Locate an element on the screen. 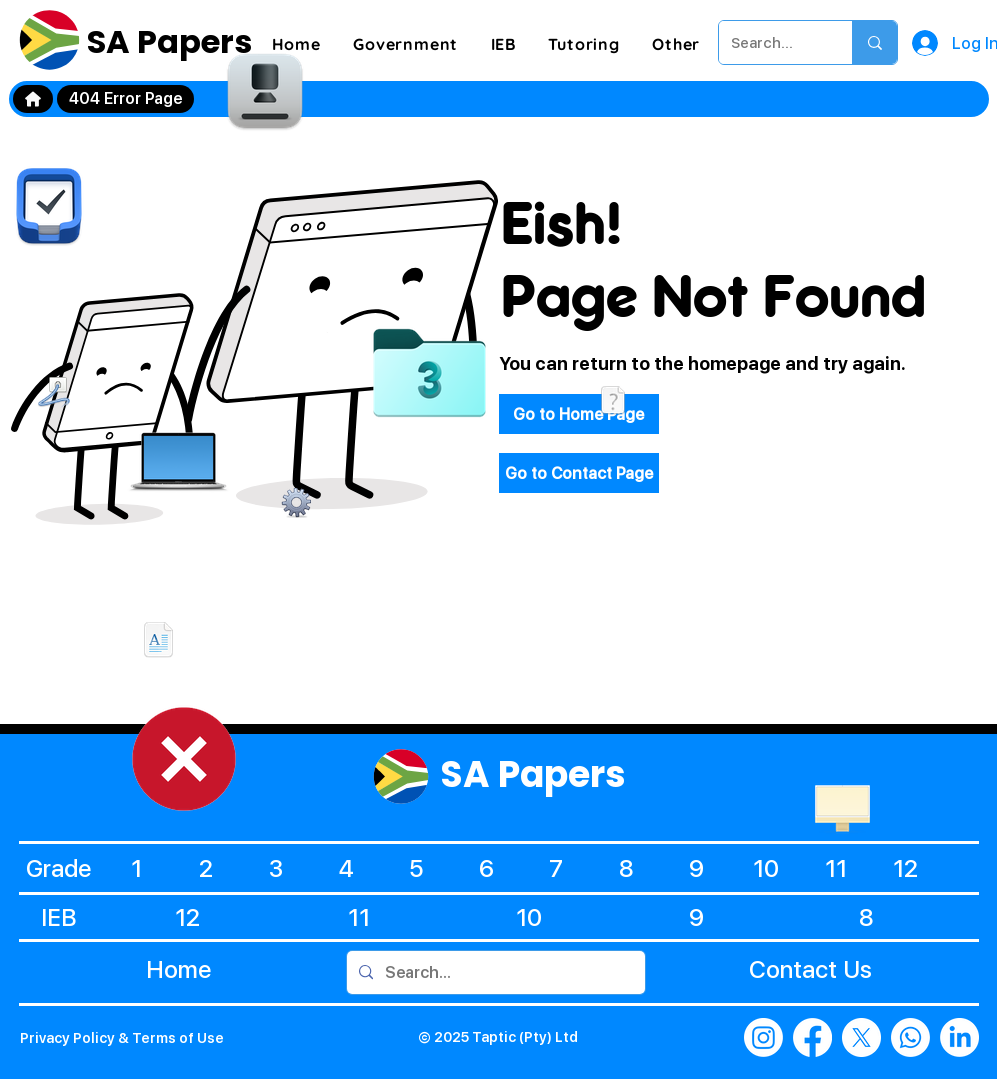 The height and width of the screenshot is (1079, 997). open Things 3 task manager app is located at coordinates (49, 206).